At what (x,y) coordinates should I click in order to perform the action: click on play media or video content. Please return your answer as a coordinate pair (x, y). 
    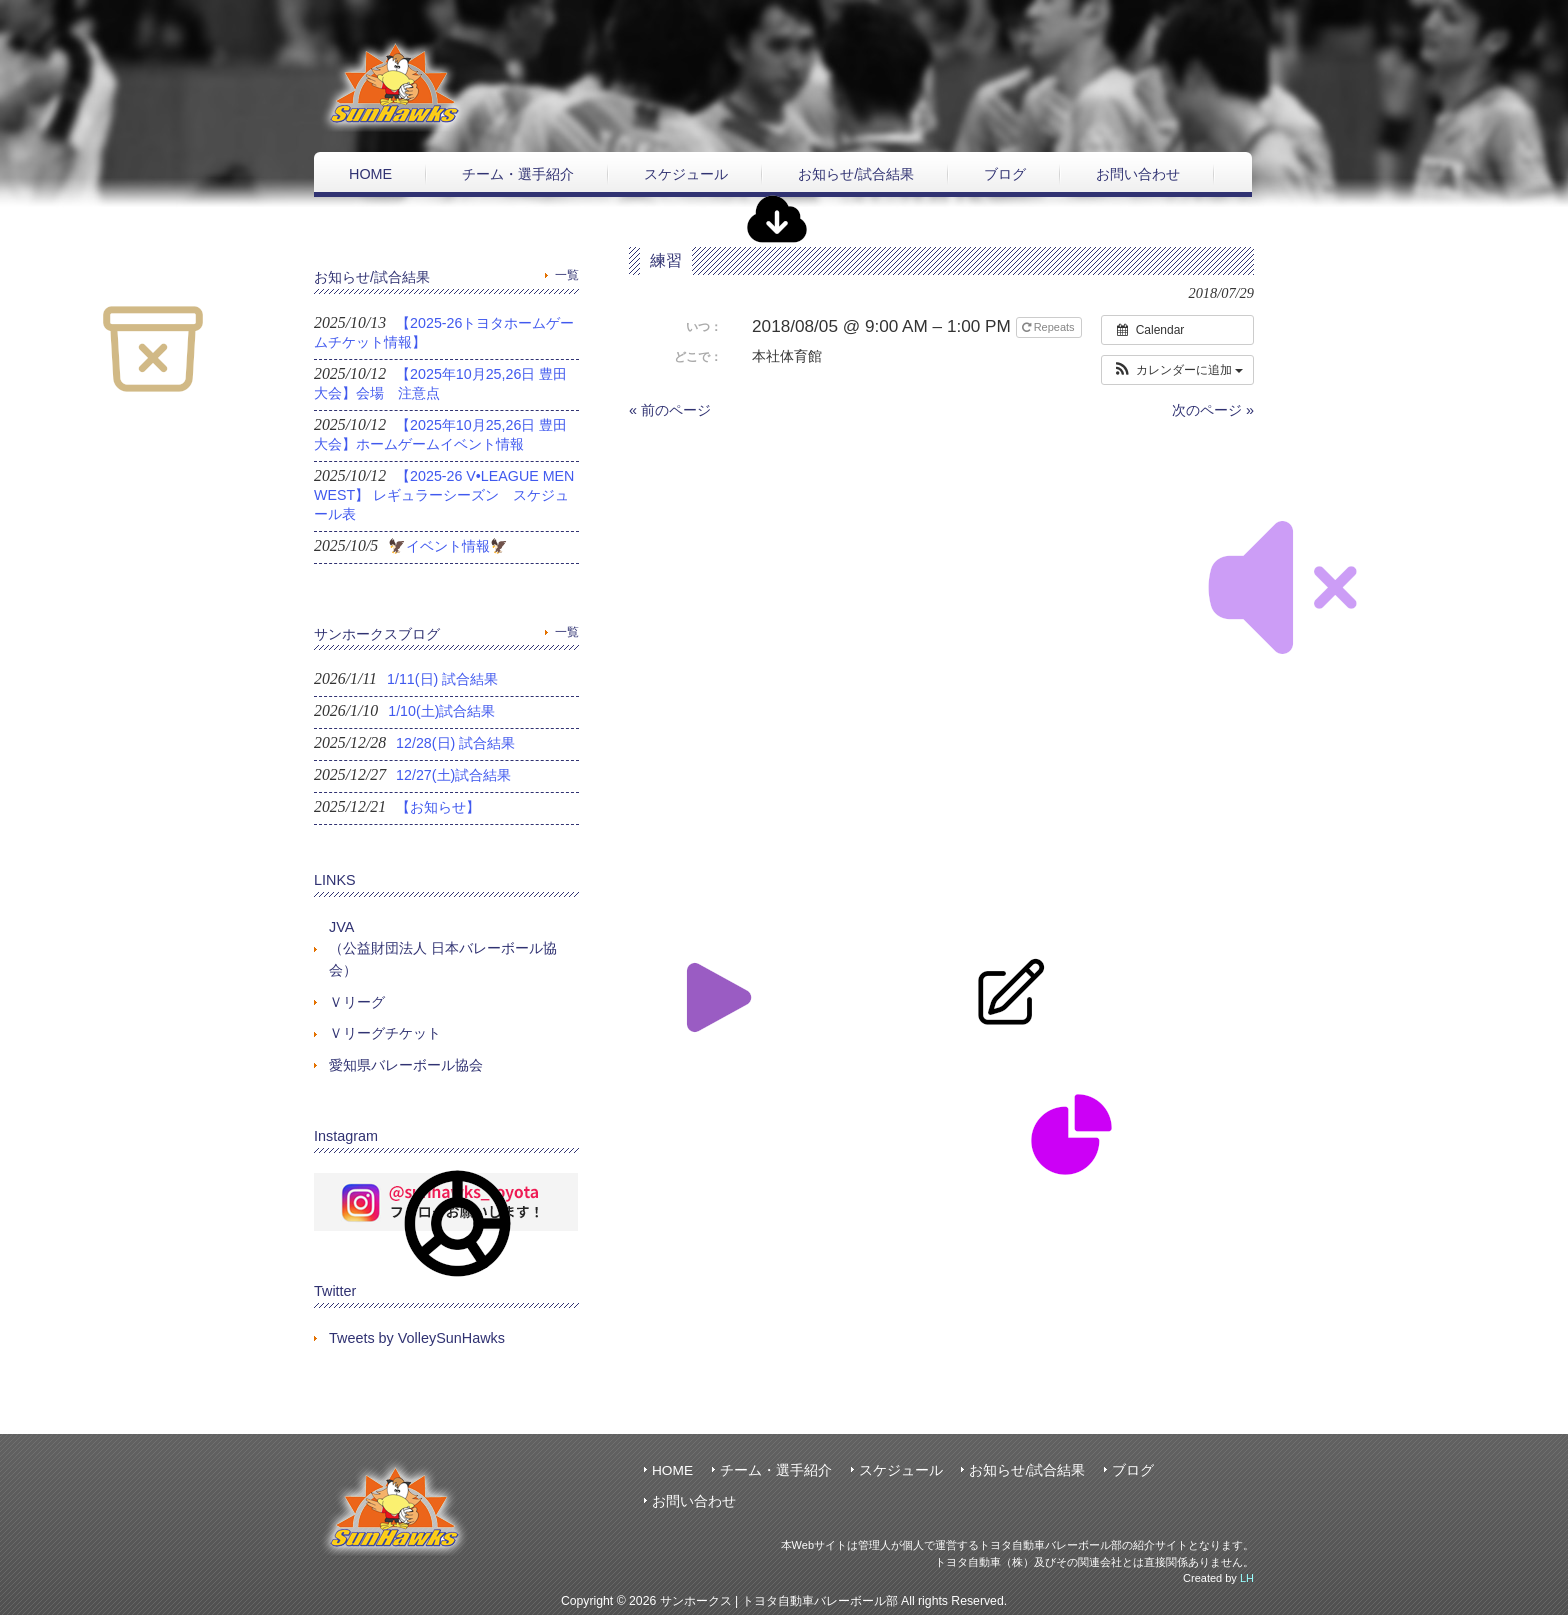
    Looking at the image, I should click on (718, 997).